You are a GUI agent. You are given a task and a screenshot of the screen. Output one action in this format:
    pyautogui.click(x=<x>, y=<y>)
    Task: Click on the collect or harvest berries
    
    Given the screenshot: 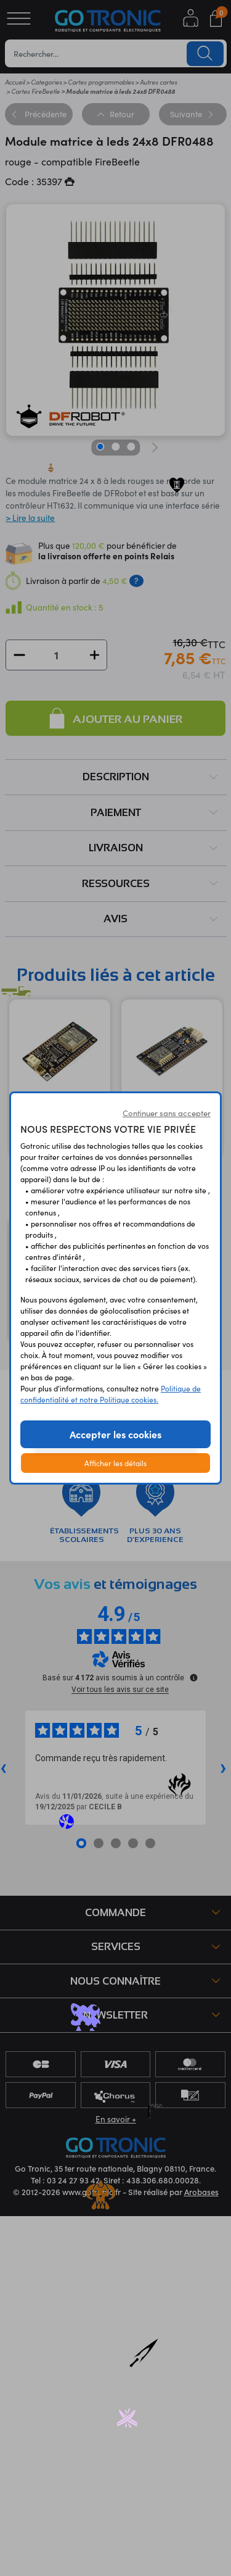 What is the action you would take?
    pyautogui.click(x=86, y=2016)
    